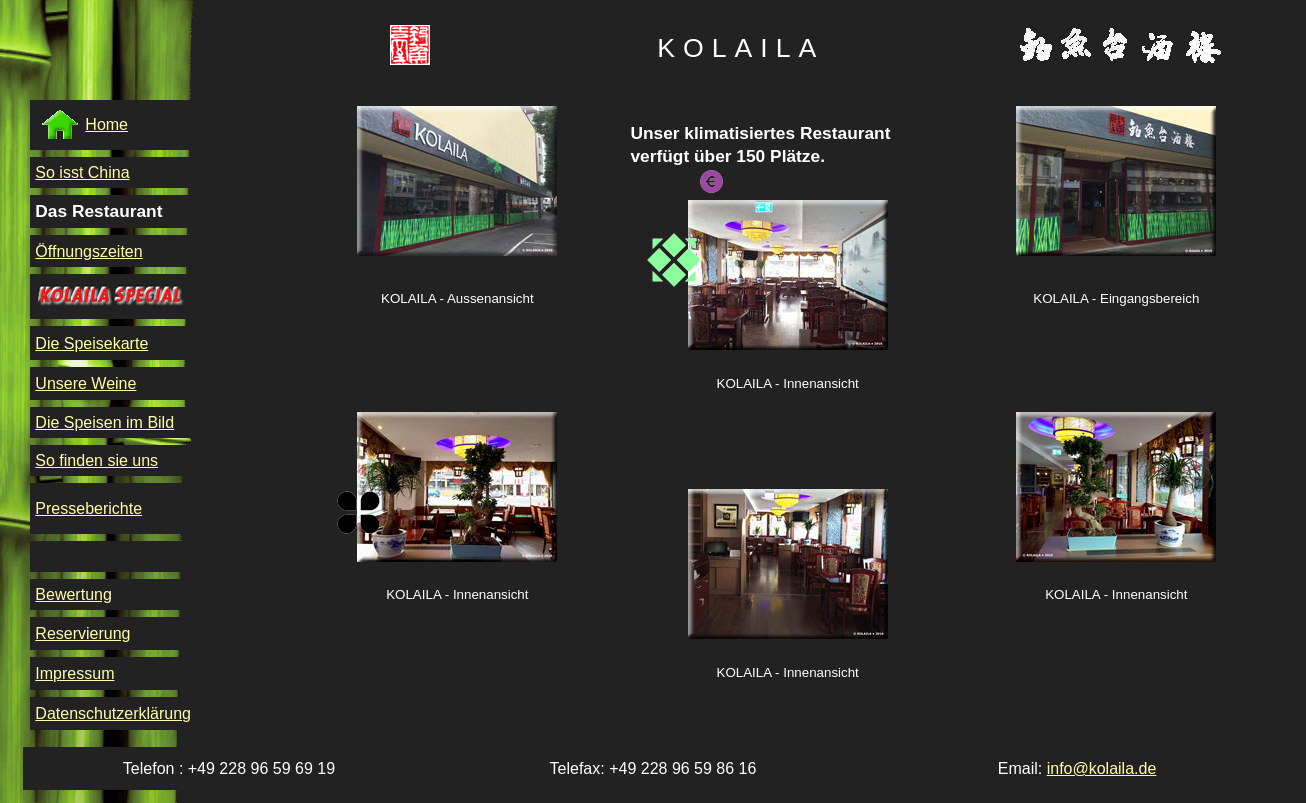 This screenshot has height=803, width=1306. What do you see at coordinates (711, 181) in the screenshot?
I see `view euro currency or payment options` at bounding box center [711, 181].